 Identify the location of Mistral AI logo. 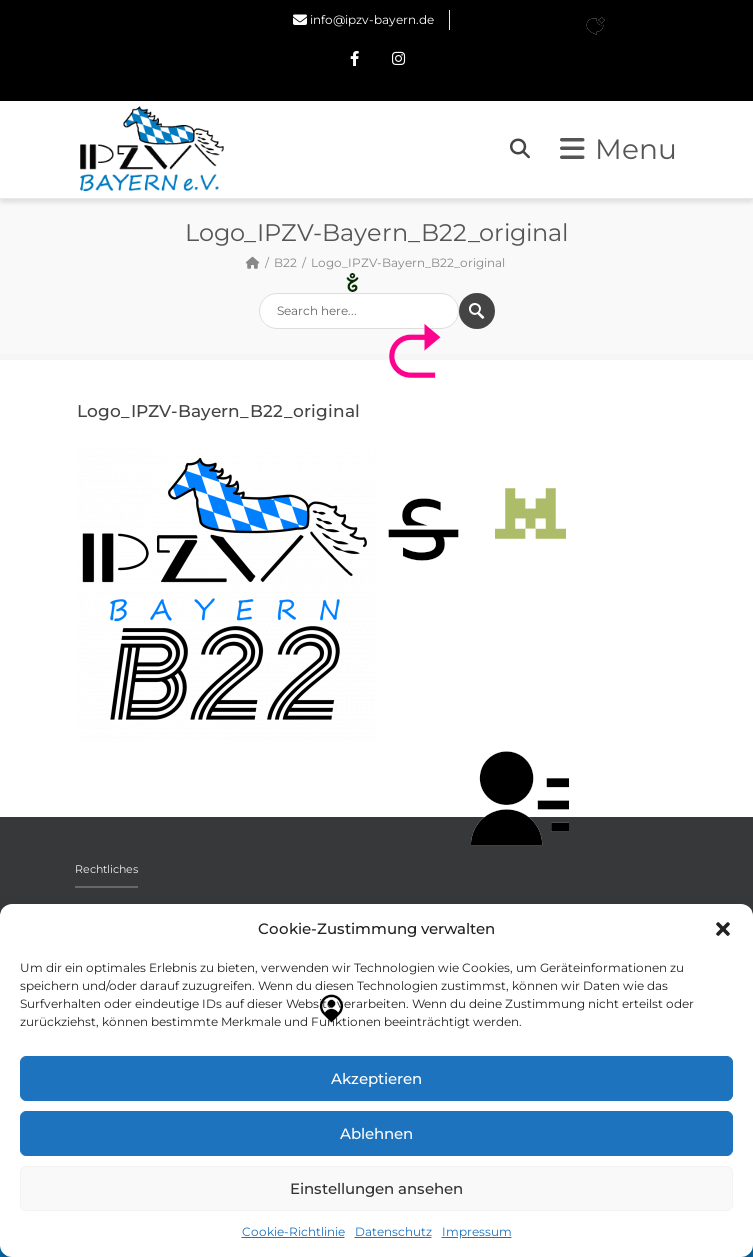
(530, 513).